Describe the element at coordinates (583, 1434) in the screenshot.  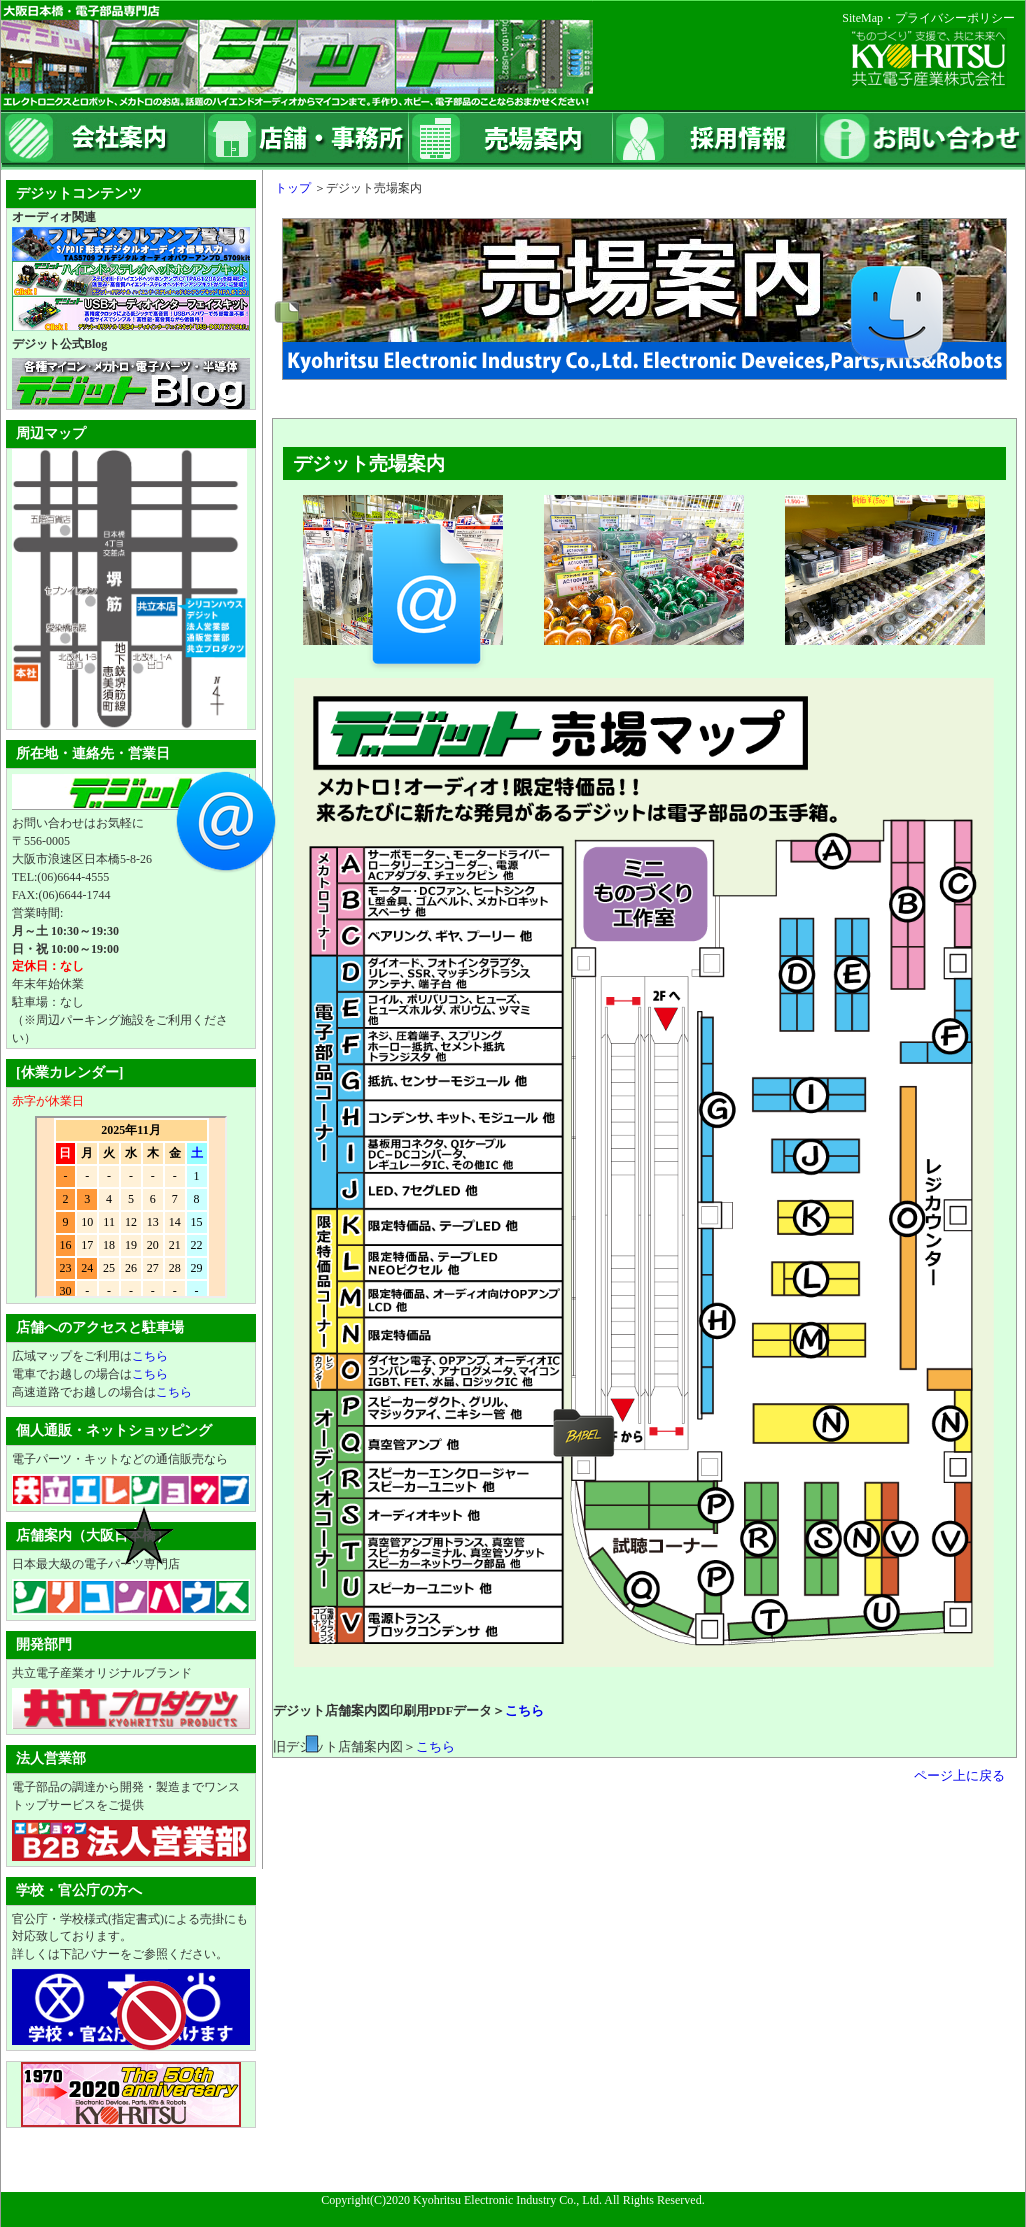
I see `folder containing babel configuration files` at that location.